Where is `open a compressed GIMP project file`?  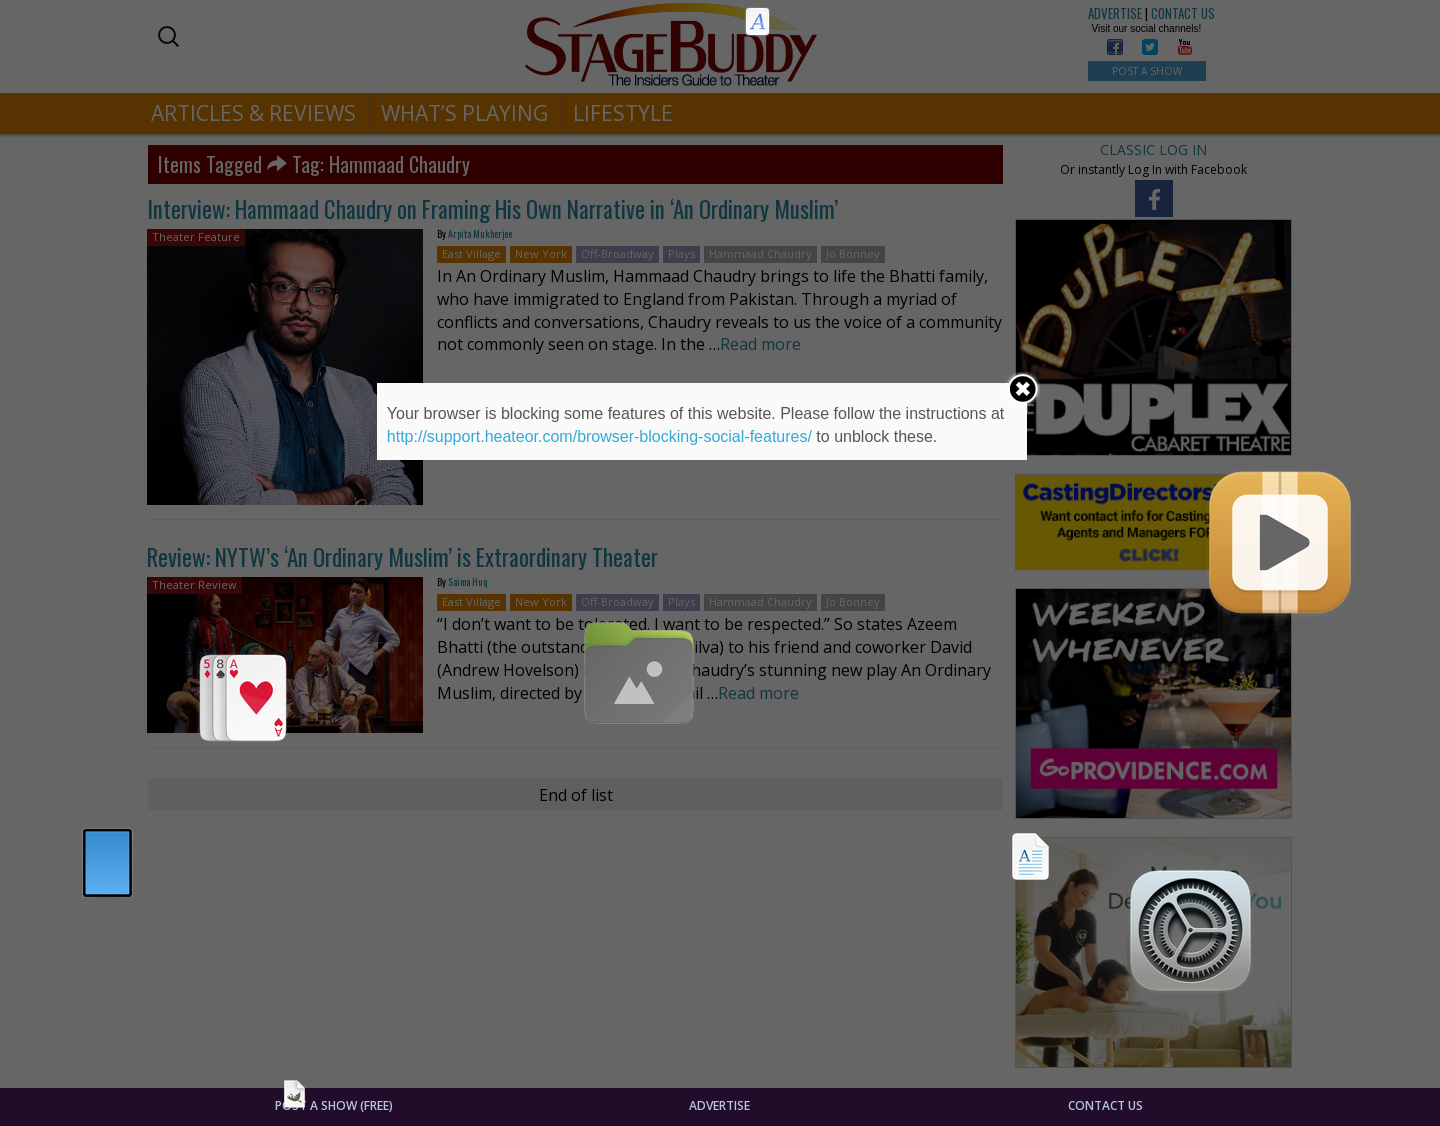
open a compressed GIMP project file is located at coordinates (294, 1094).